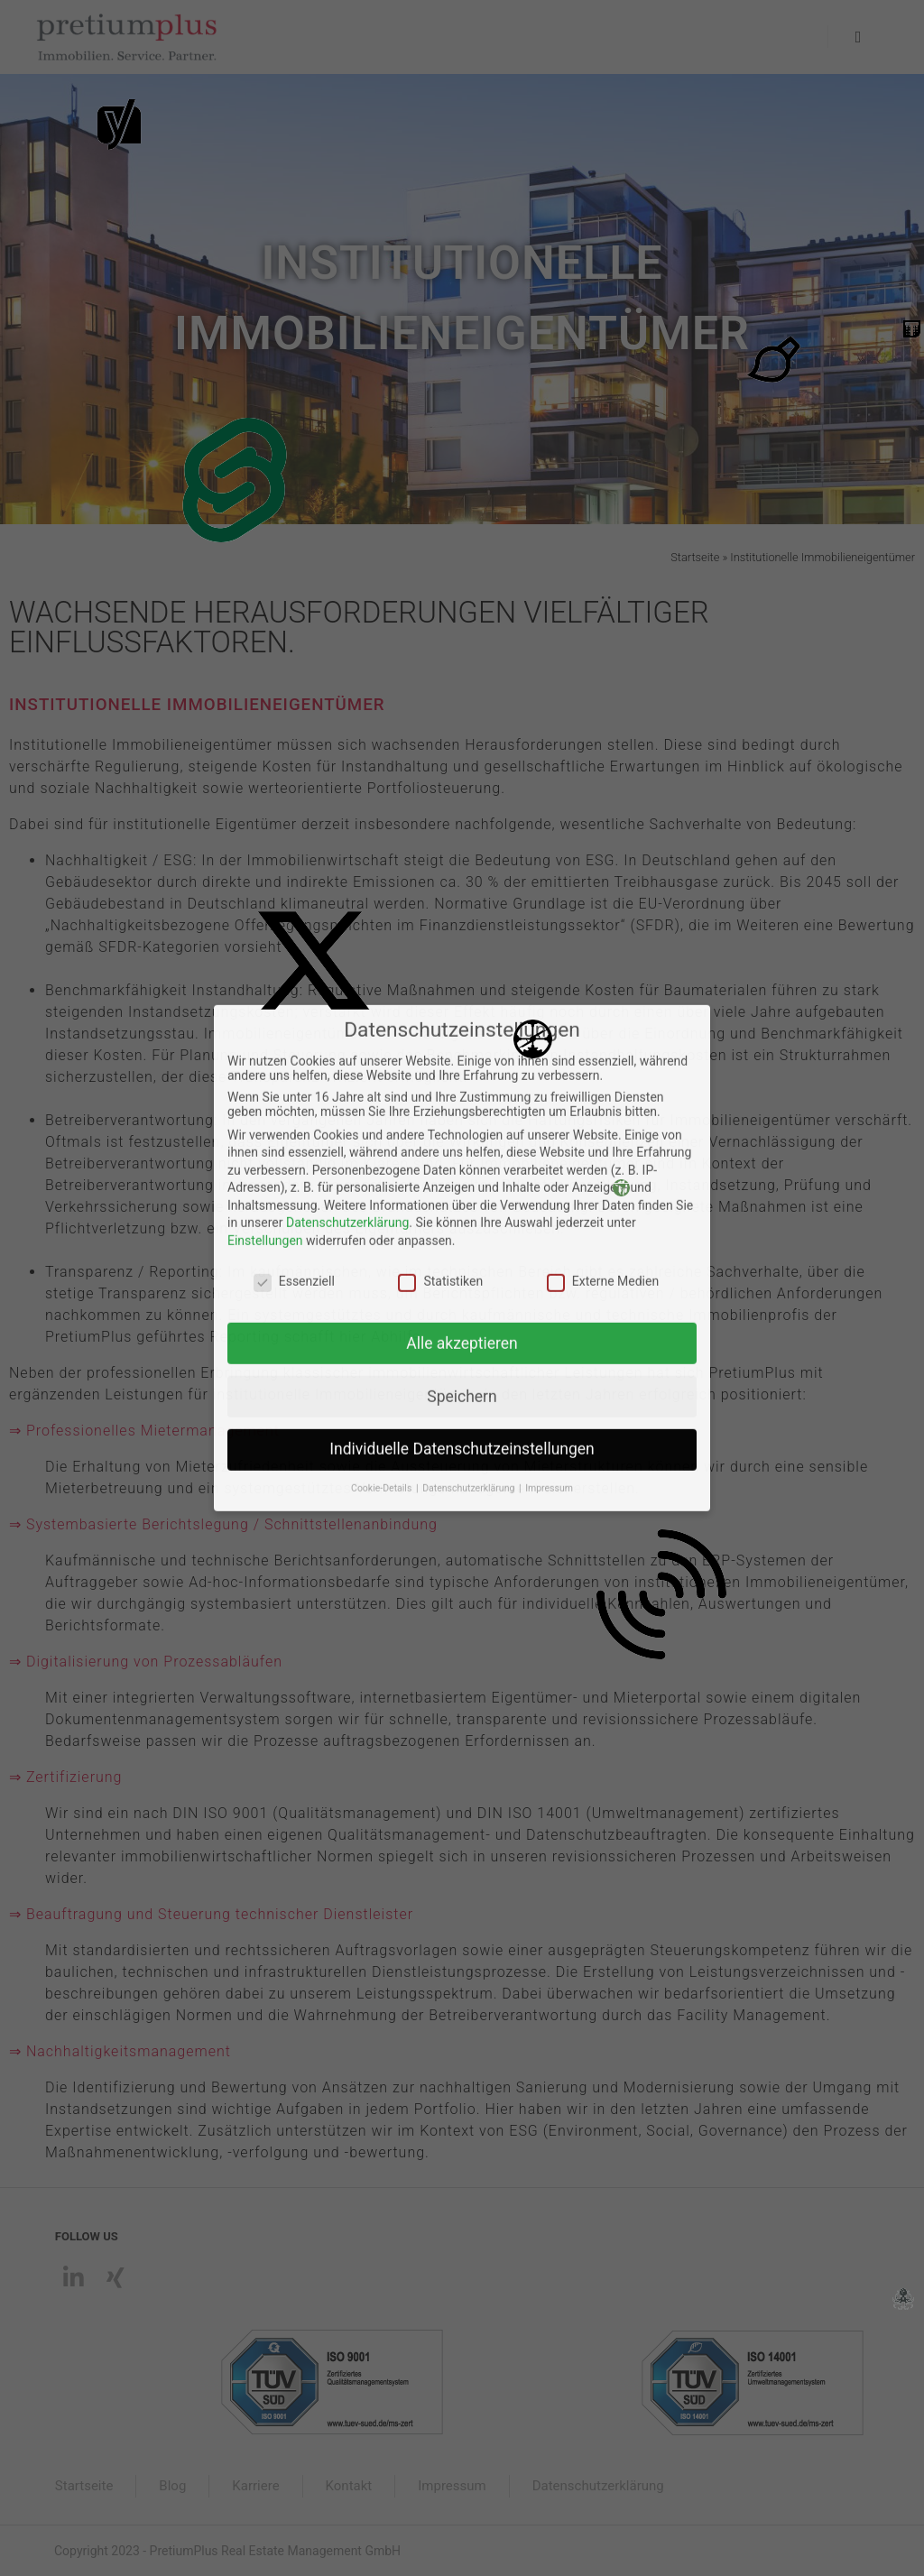  Describe the element at coordinates (773, 360) in the screenshot. I see `access brush or painting tools` at that location.